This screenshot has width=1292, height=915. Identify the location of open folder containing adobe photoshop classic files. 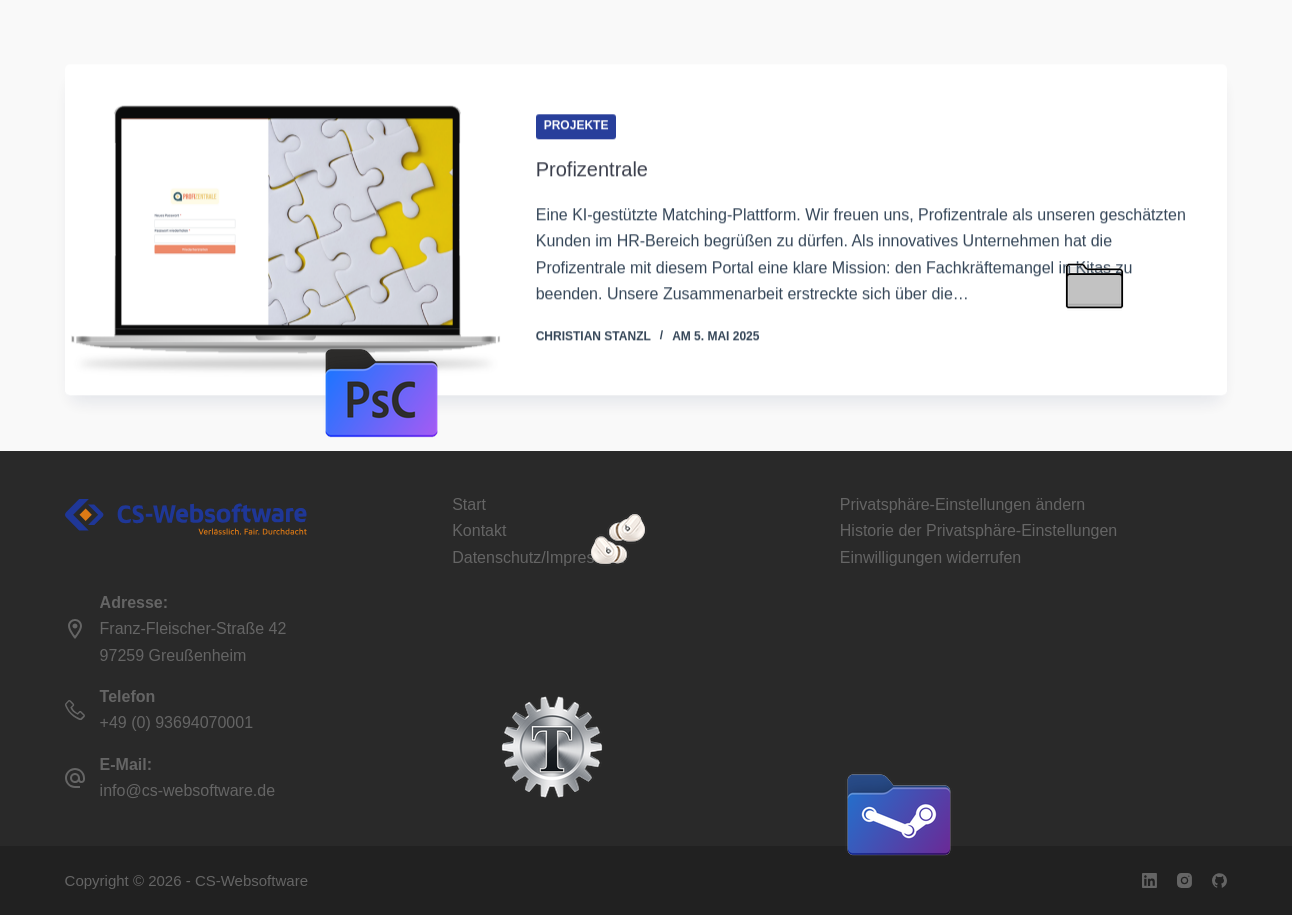
(381, 396).